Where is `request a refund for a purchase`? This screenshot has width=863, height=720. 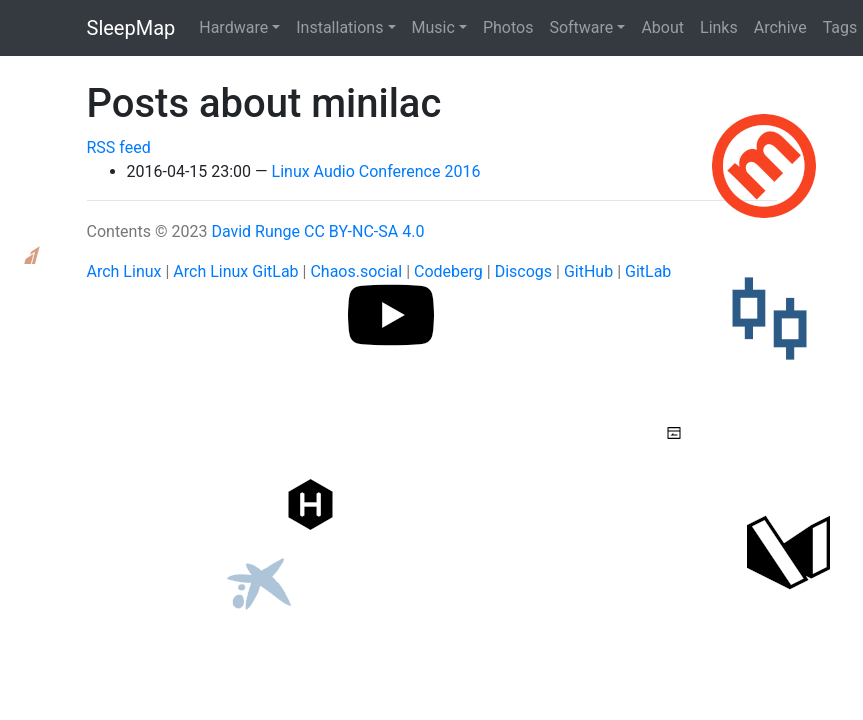 request a refund for a purchase is located at coordinates (674, 433).